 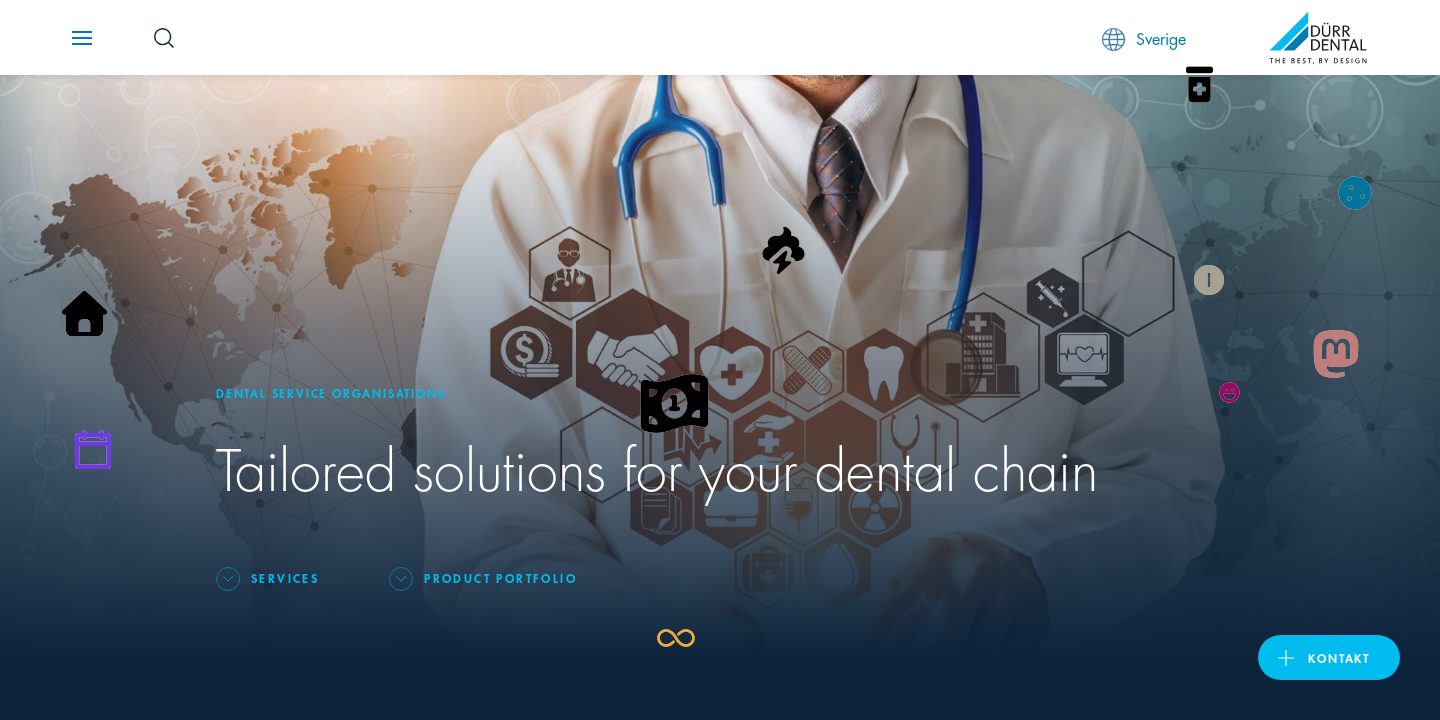 I want to click on view prescription medications, so click(x=1199, y=84).